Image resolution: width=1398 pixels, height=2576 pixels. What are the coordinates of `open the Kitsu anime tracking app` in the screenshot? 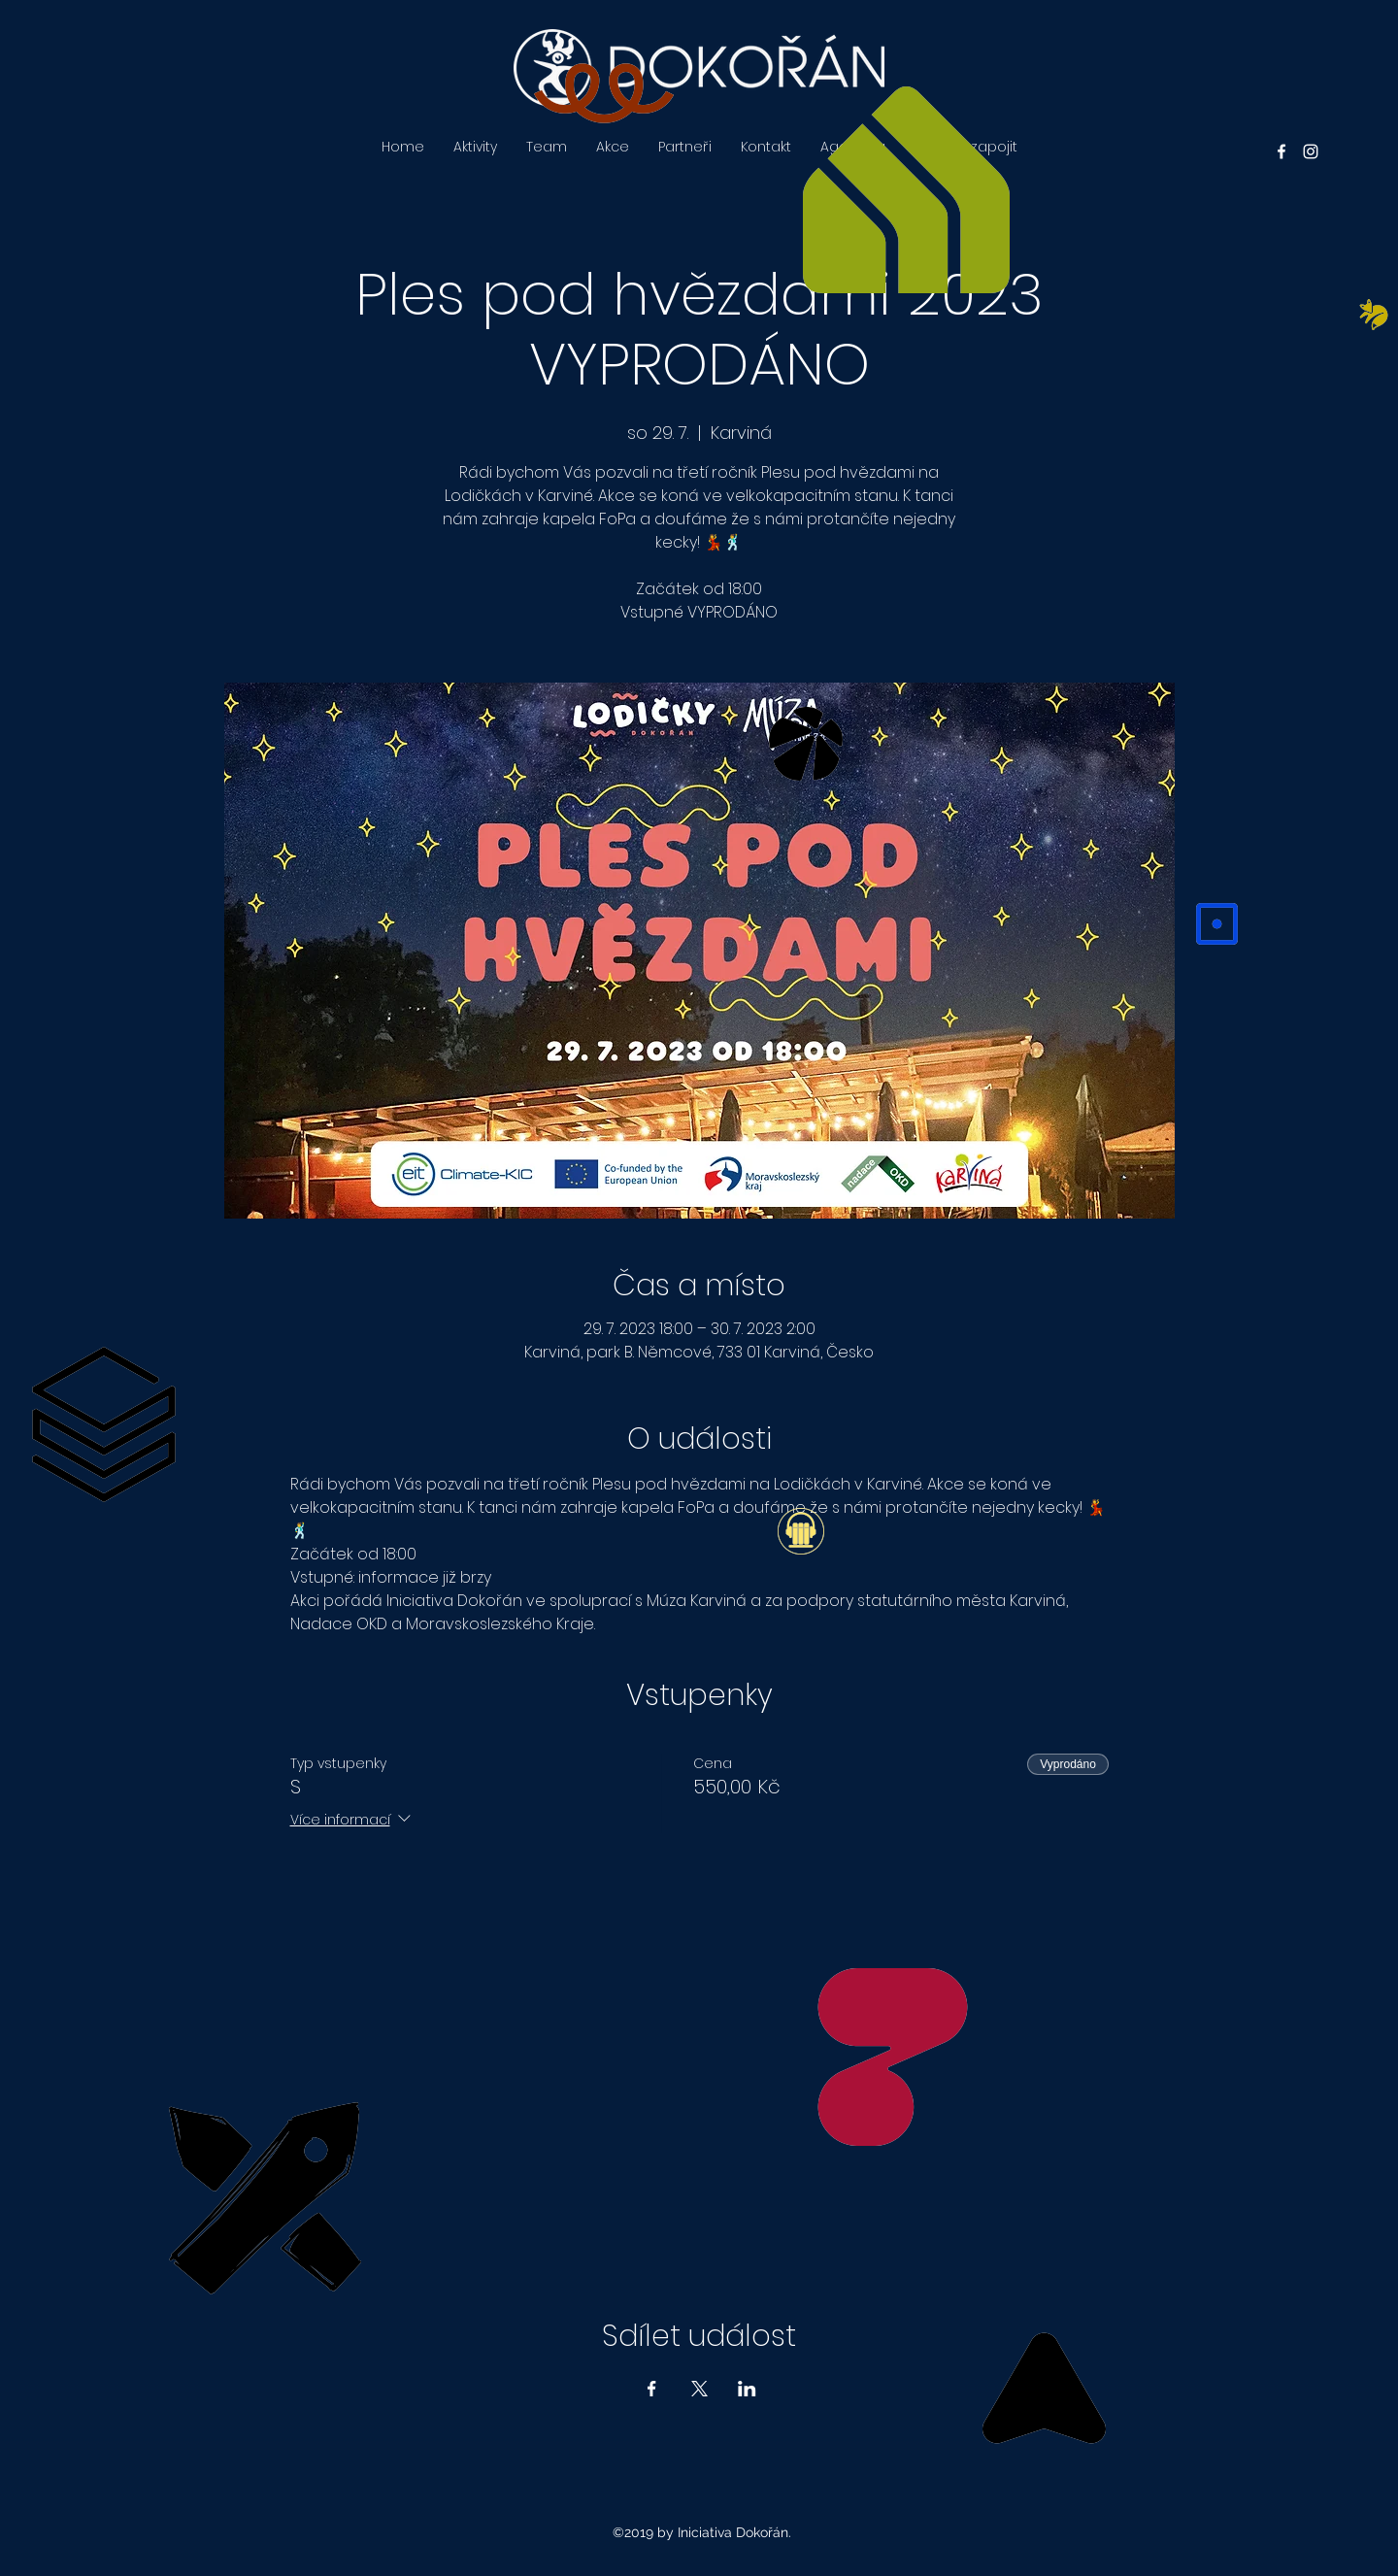 It's located at (1374, 315).